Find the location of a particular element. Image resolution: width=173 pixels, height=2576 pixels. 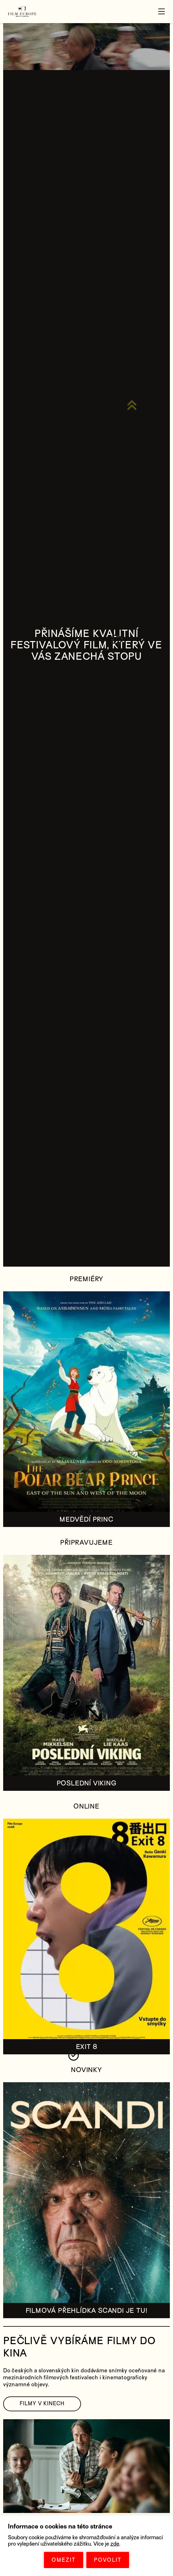

indicates a closed or resolved issue is located at coordinates (73, 2055).